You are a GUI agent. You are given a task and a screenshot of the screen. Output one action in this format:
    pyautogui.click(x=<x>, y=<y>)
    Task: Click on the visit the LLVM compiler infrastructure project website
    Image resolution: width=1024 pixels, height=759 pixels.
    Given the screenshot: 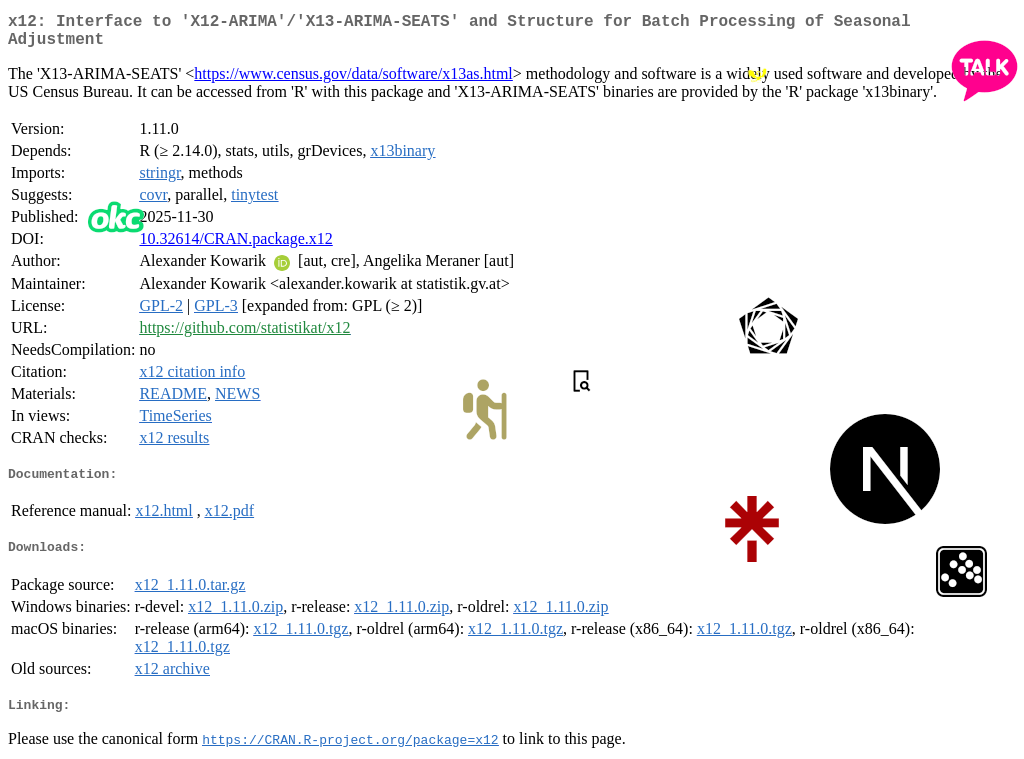 What is the action you would take?
    pyautogui.click(x=757, y=75)
    